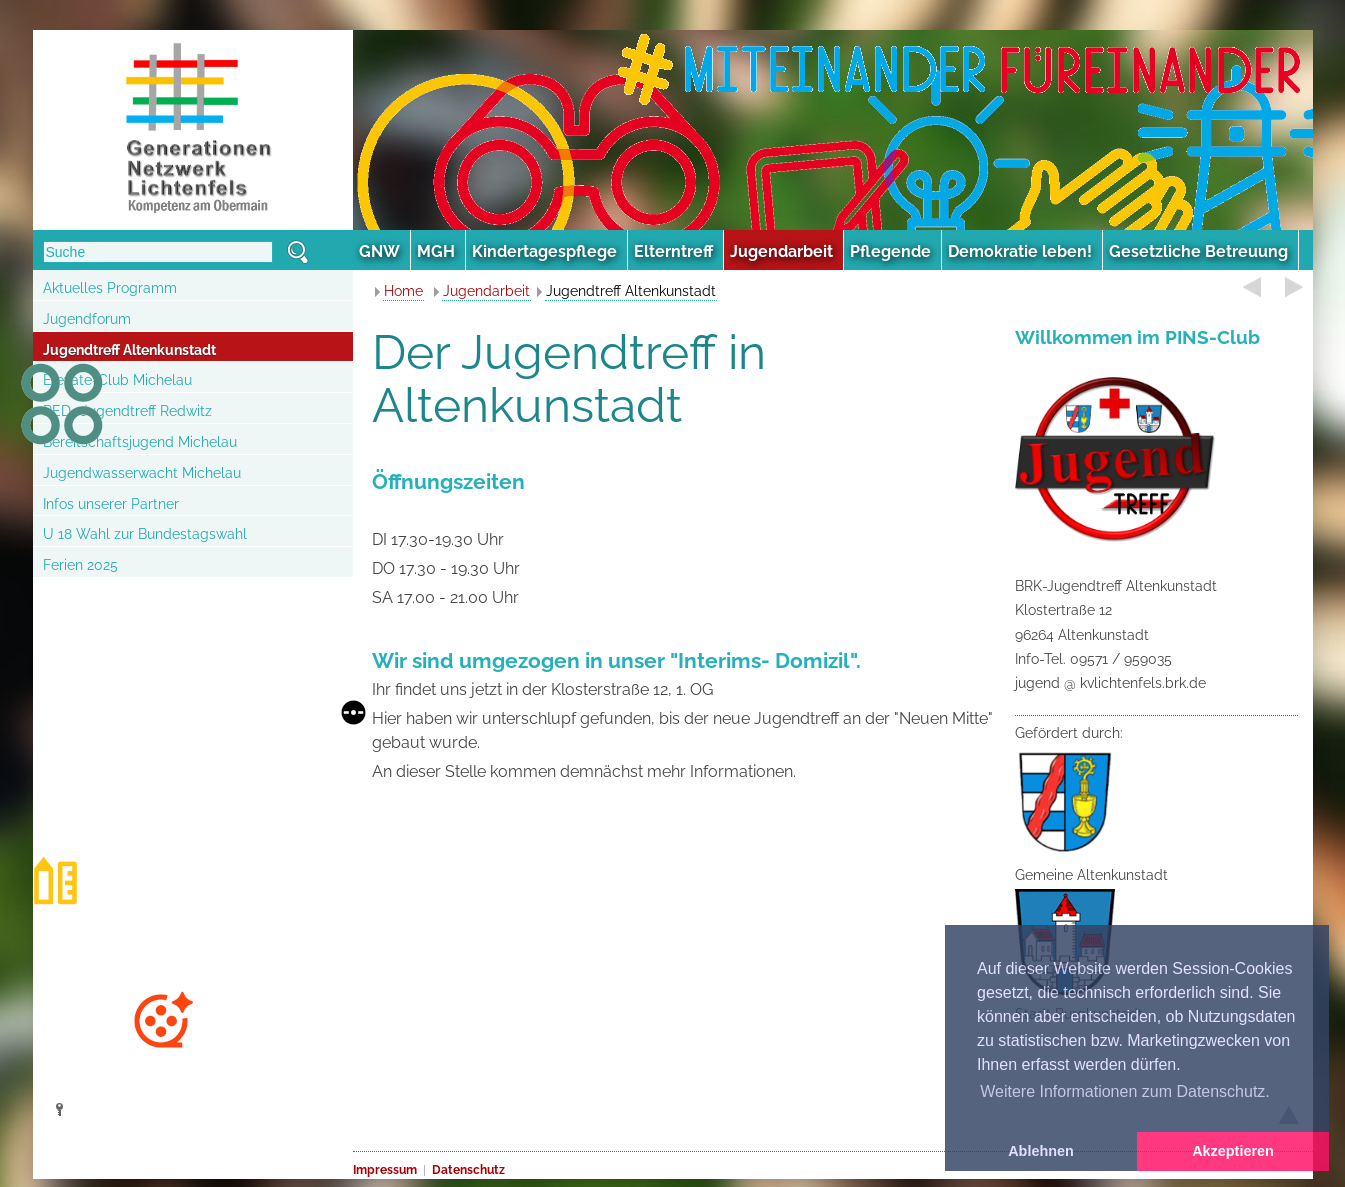 The image size is (1345, 1187). What do you see at coordinates (161, 1021) in the screenshot?
I see `access AI-powered video editing tools` at bounding box center [161, 1021].